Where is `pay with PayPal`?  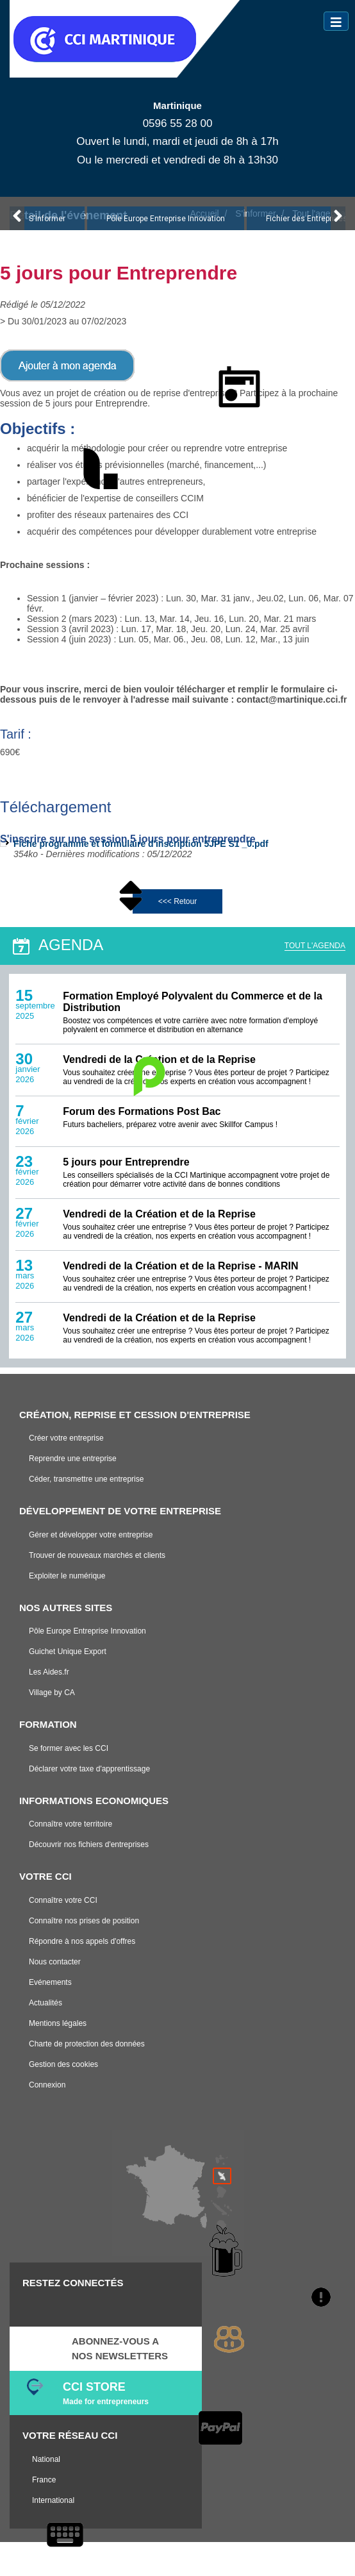
pay with PayPal is located at coordinates (220, 2428).